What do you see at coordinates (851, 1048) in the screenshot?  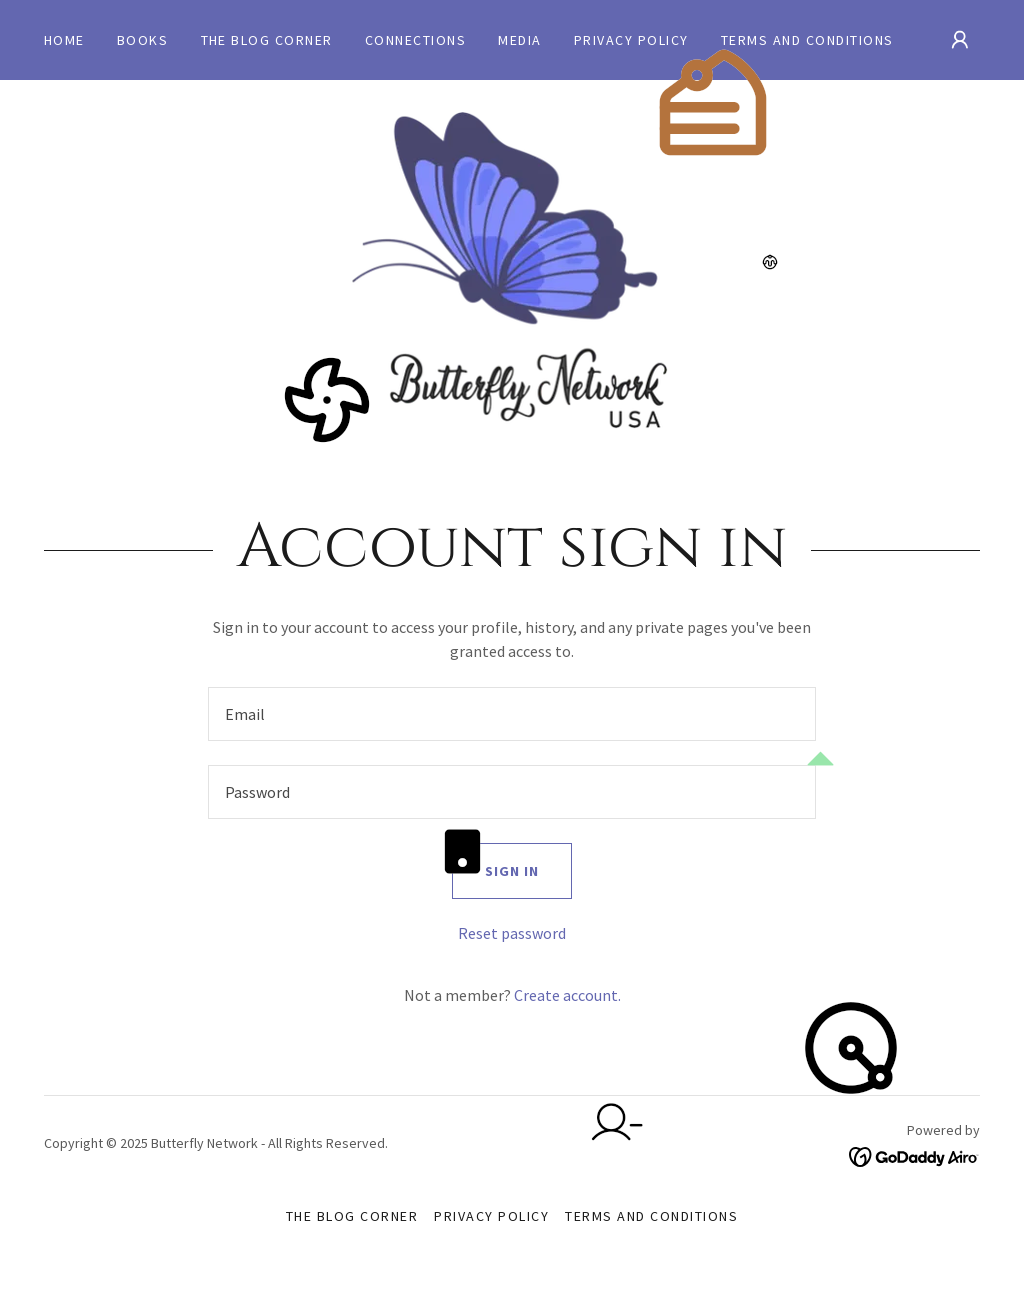 I see `adjust search radius or distance` at bounding box center [851, 1048].